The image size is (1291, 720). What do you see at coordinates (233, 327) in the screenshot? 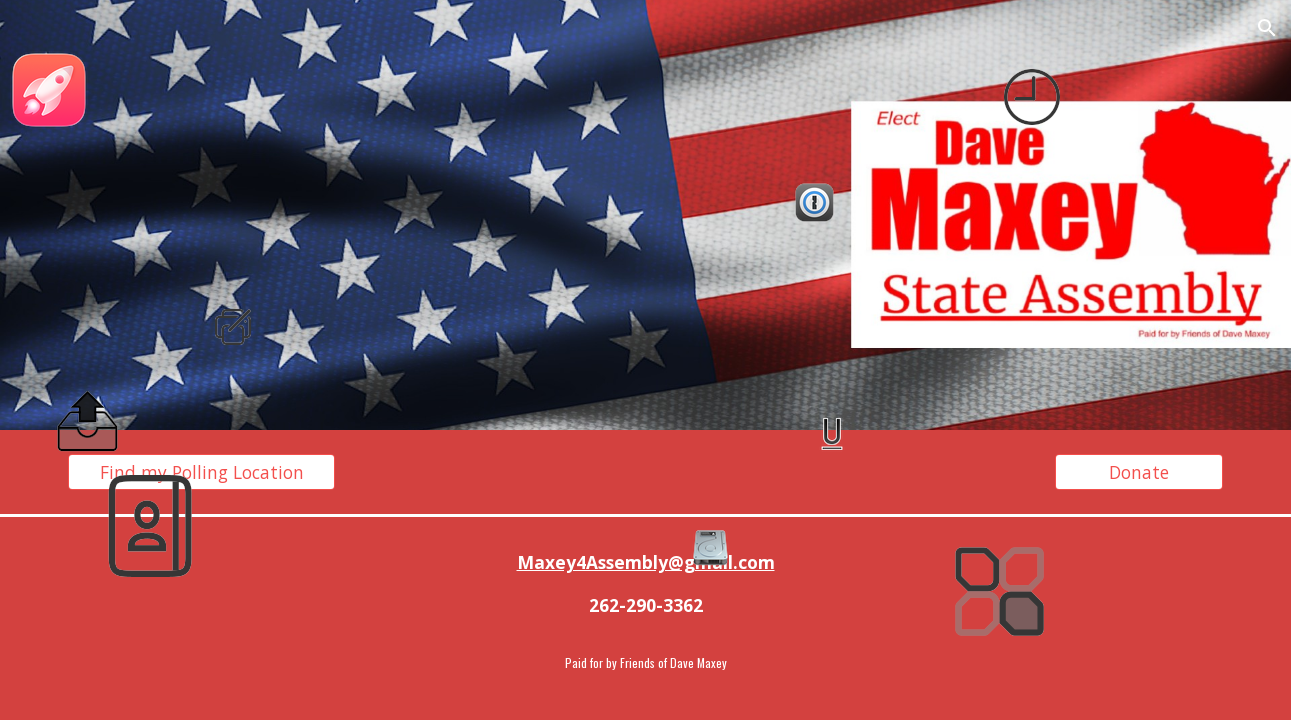
I see `open print editor application` at bounding box center [233, 327].